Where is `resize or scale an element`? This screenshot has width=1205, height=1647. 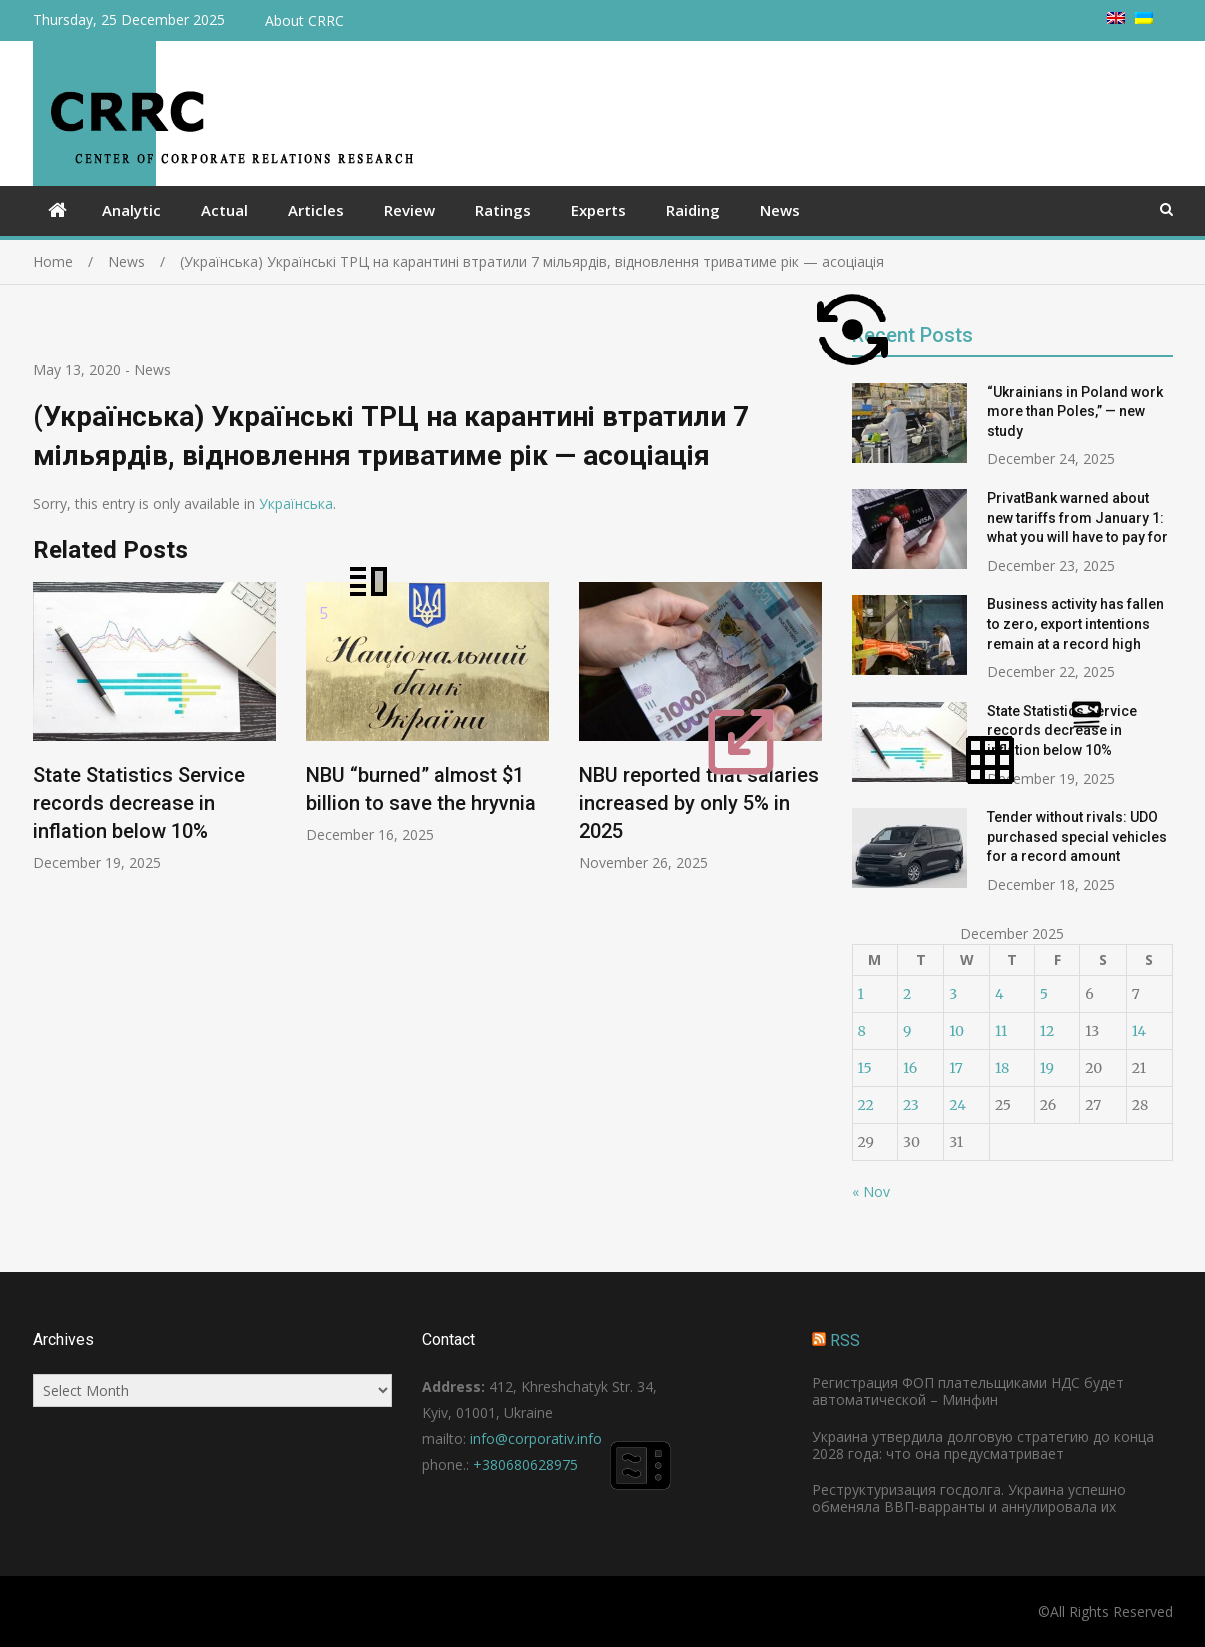 resize or scale an element is located at coordinates (741, 742).